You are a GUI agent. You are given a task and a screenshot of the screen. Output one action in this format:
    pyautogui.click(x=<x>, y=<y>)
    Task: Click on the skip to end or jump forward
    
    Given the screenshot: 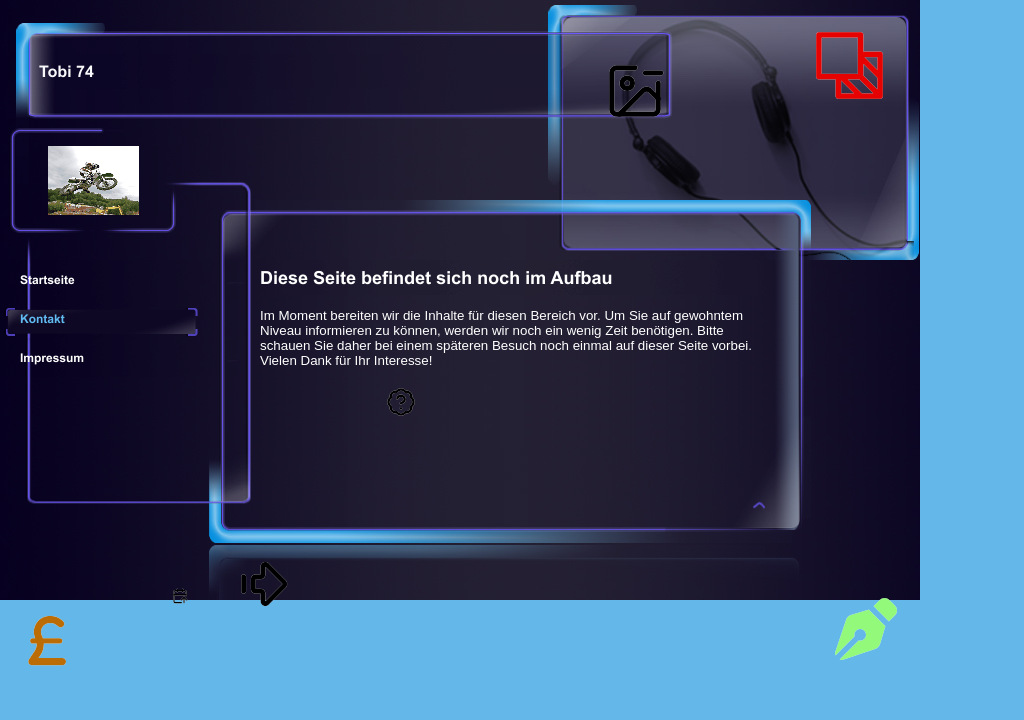 What is the action you would take?
    pyautogui.click(x=263, y=584)
    